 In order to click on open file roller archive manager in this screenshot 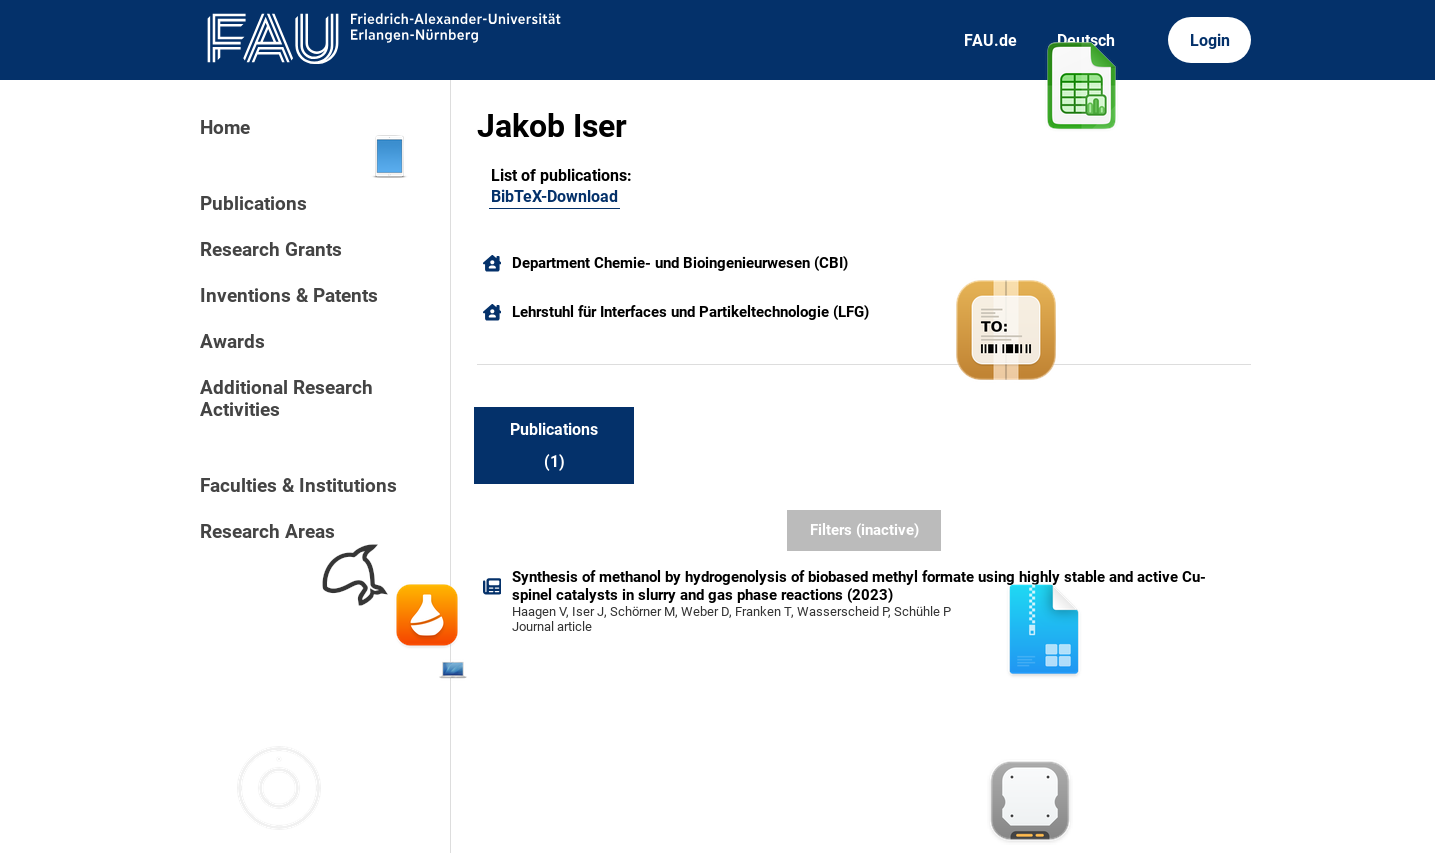, I will do `click(1006, 330)`.